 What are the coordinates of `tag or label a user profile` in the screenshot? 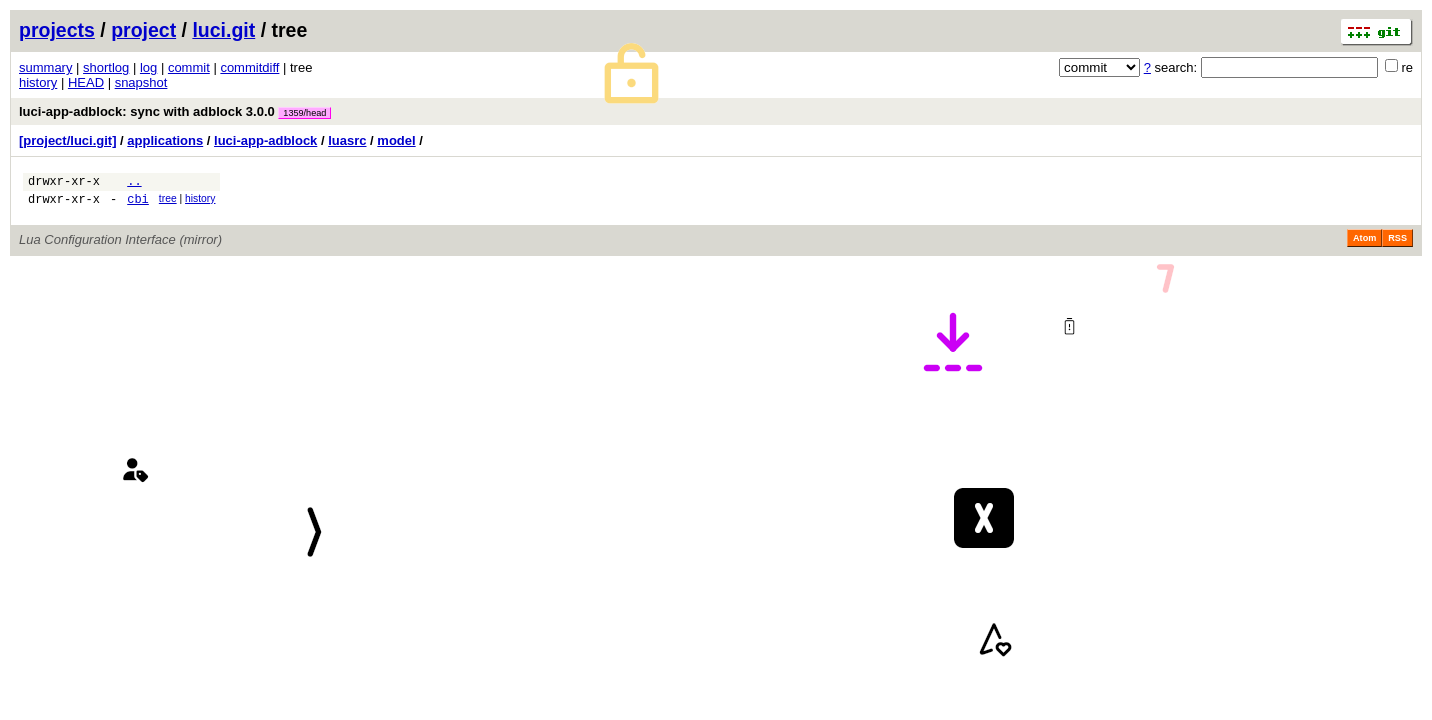 It's located at (135, 469).